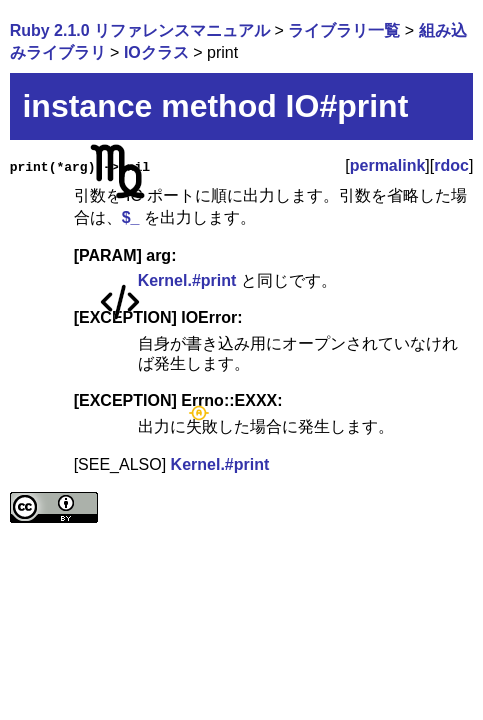 The width and height of the screenshot is (483, 720). Describe the element at coordinates (119, 170) in the screenshot. I see `indicates virgo zodiac sign` at that location.